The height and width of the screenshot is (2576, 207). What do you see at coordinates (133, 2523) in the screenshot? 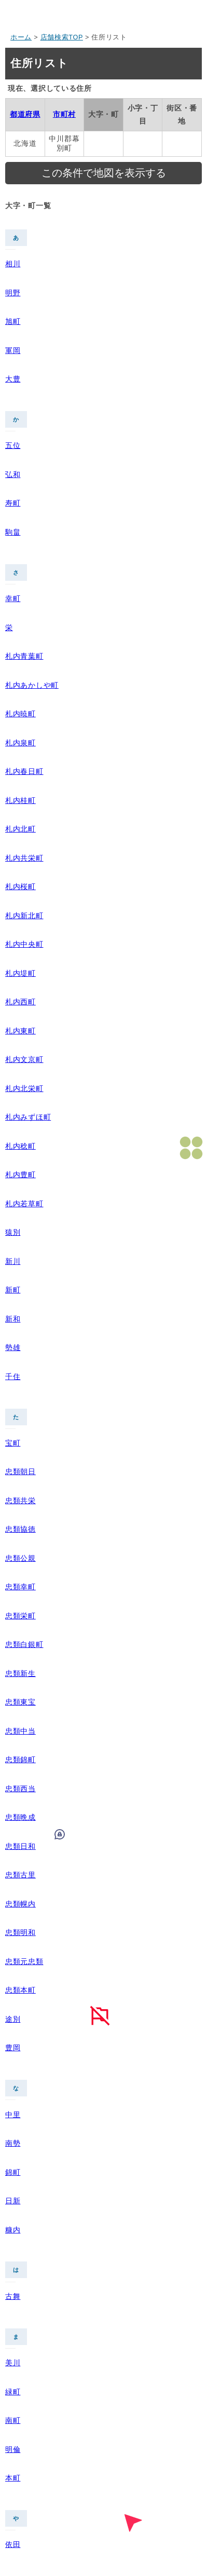
I see `start navigation to destination` at bounding box center [133, 2523].